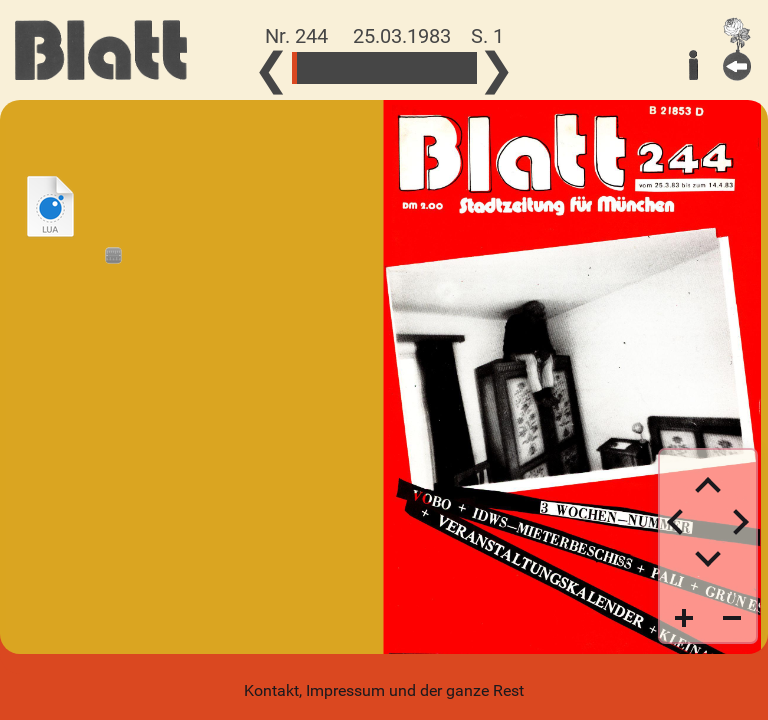 This screenshot has width=768, height=720. What do you see at coordinates (113, 255) in the screenshot?
I see `open the Measure app` at bounding box center [113, 255].